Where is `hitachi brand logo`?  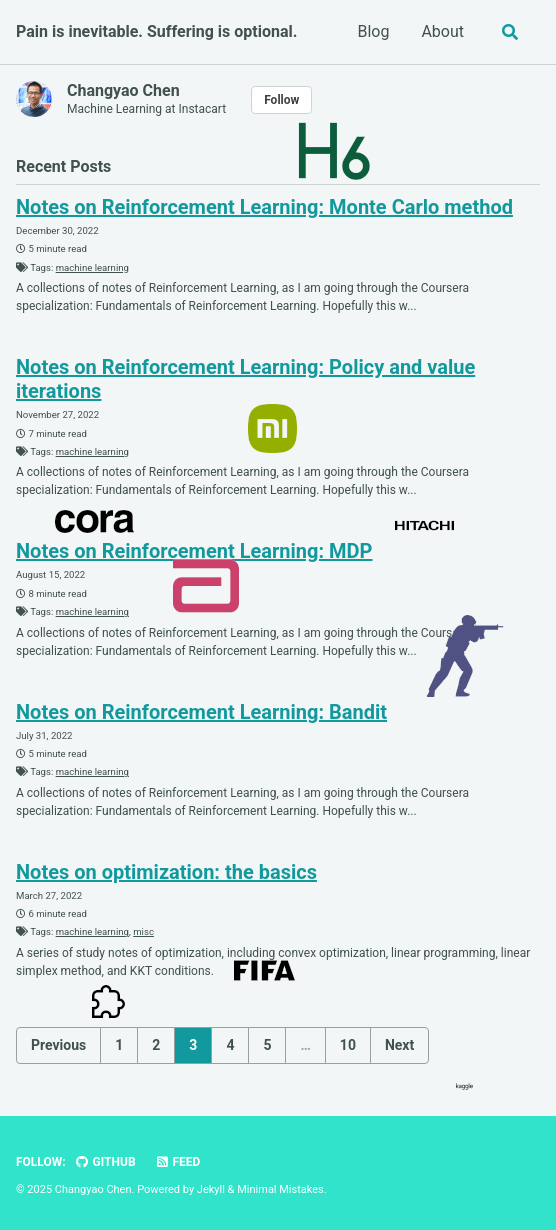
hitachi brand logo is located at coordinates (424, 525).